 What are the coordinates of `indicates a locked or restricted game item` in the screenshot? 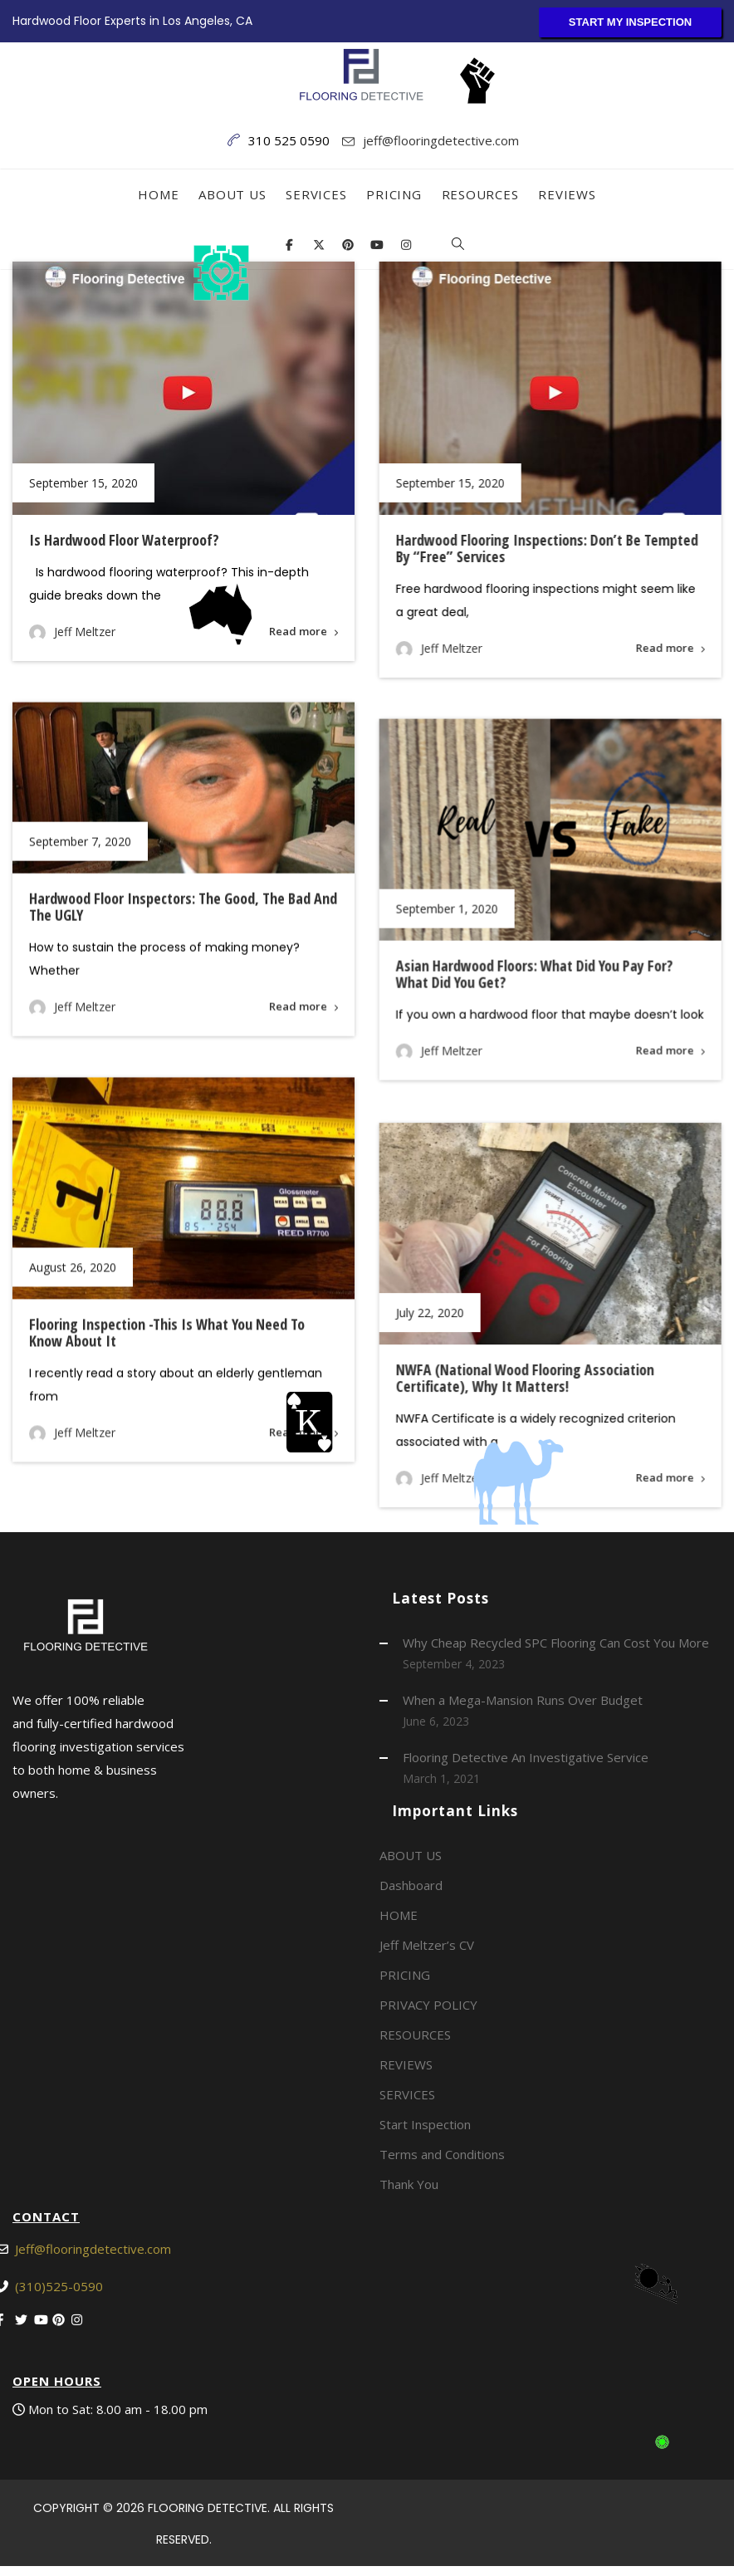 It's located at (662, 2441).